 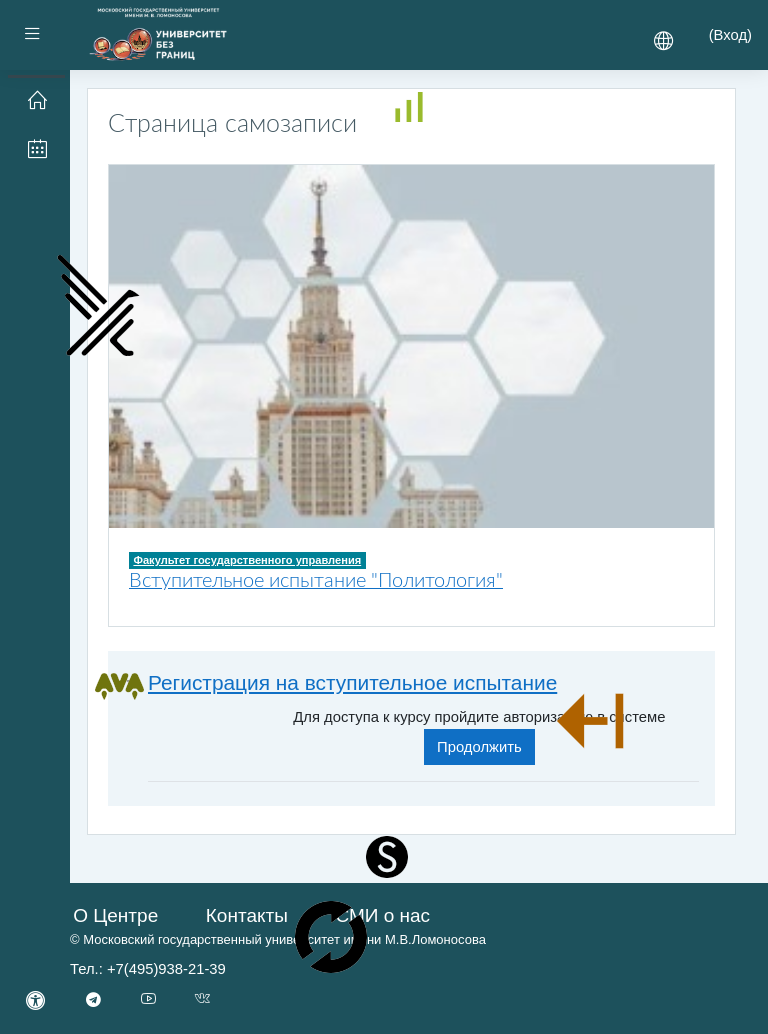 I want to click on swiper javascript library logo, so click(x=387, y=857).